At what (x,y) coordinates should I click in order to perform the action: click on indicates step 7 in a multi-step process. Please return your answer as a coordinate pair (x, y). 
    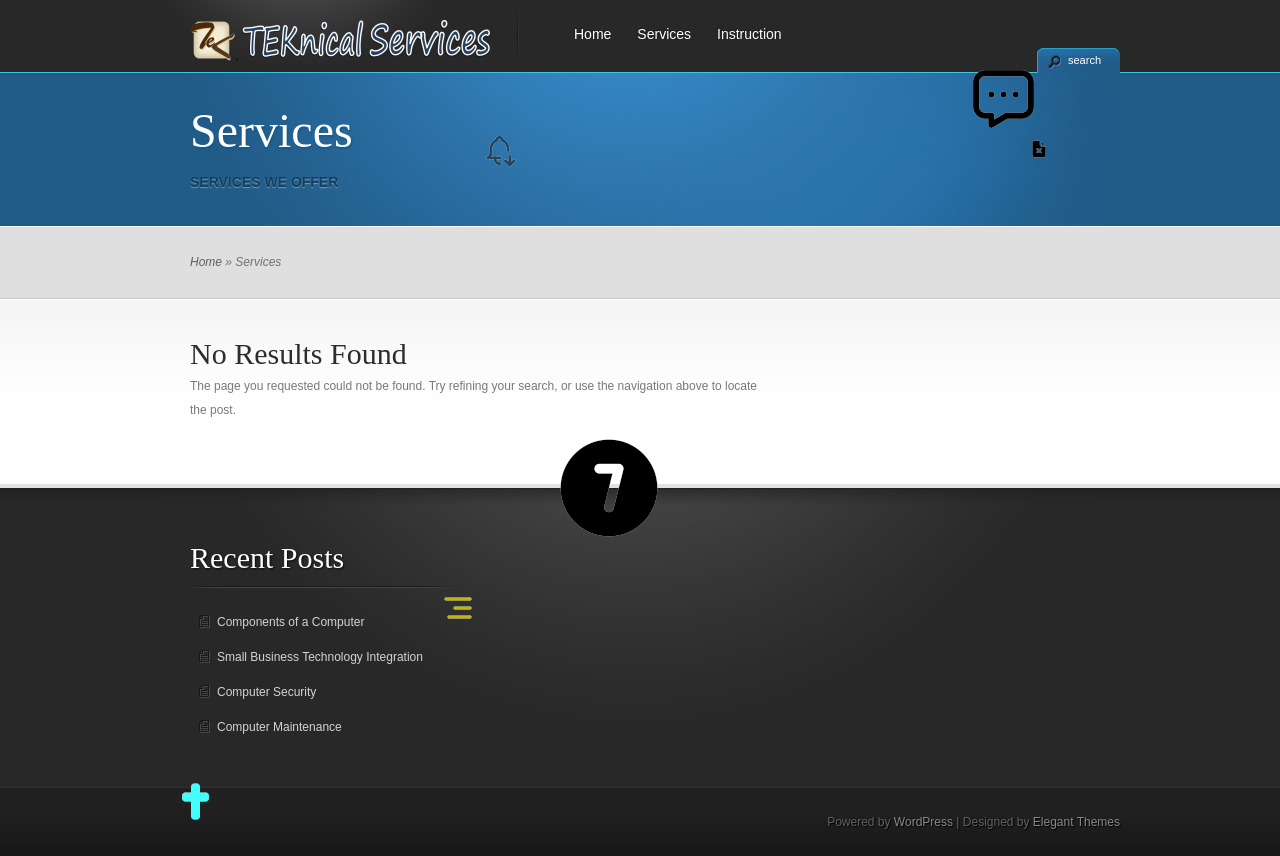
    Looking at the image, I should click on (609, 488).